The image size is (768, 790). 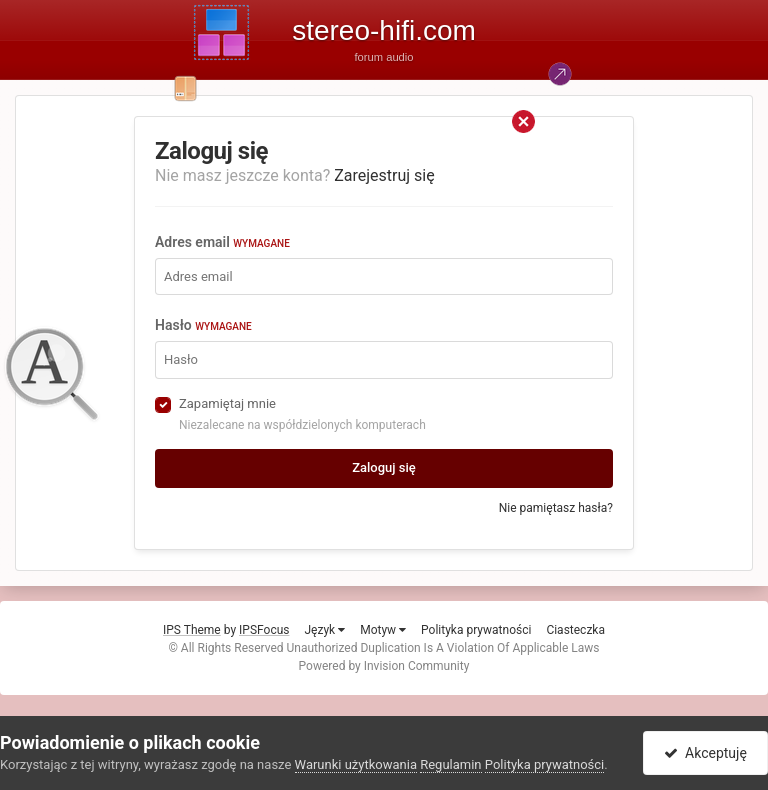 What do you see at coordinates (560, 74) in the screenshot?
I see `indicates a symbolic link or shortcut to another file` at bounding box center [560, 74].